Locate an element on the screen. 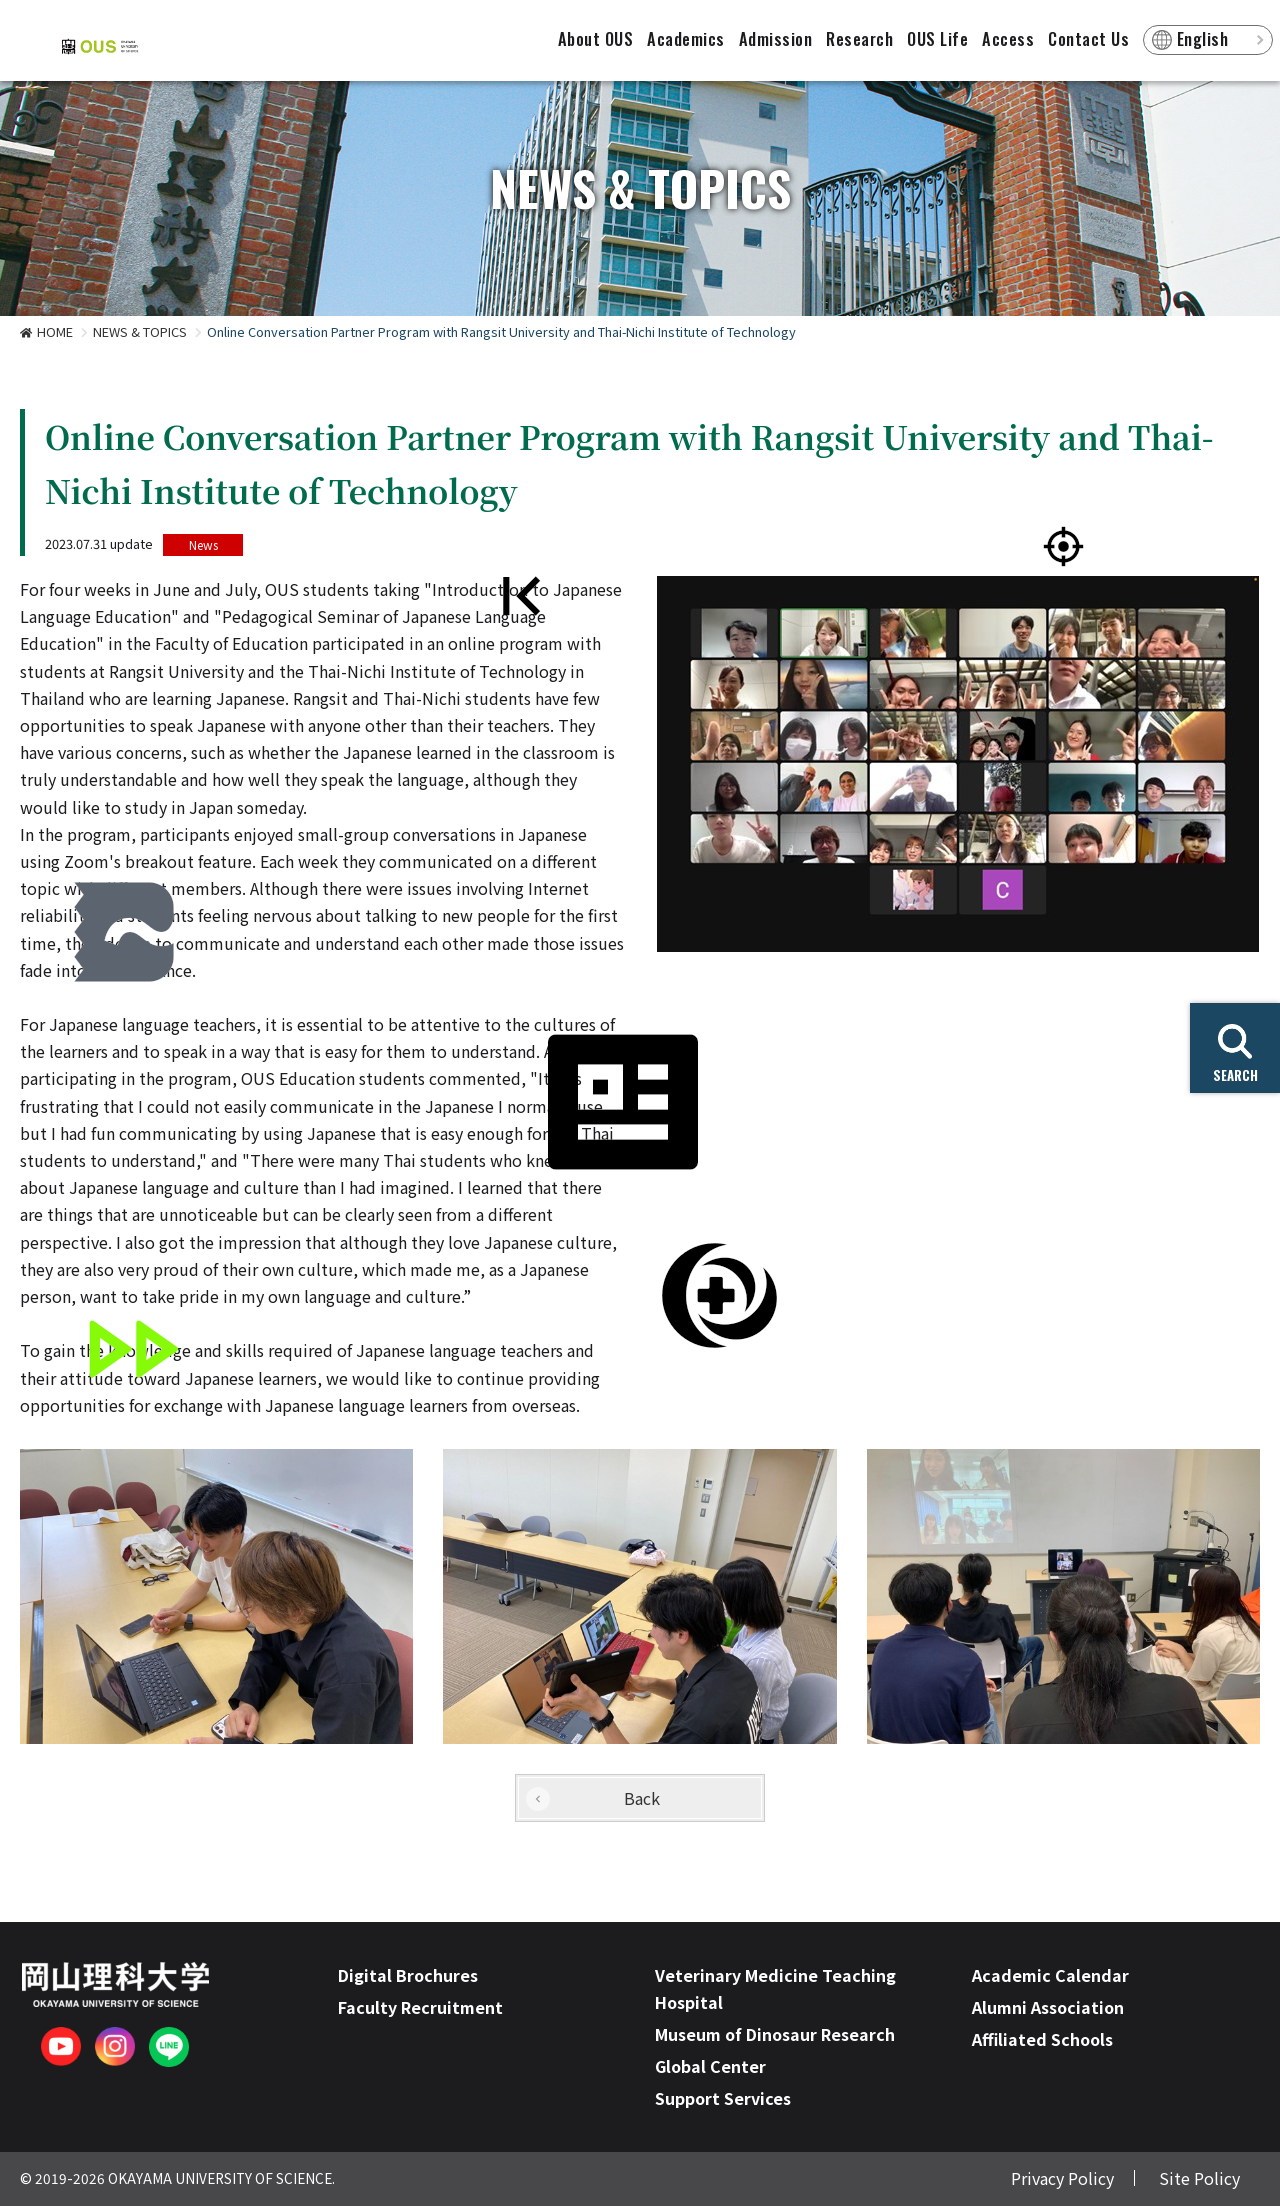  open news feed is located at coordinates (623, 1102).